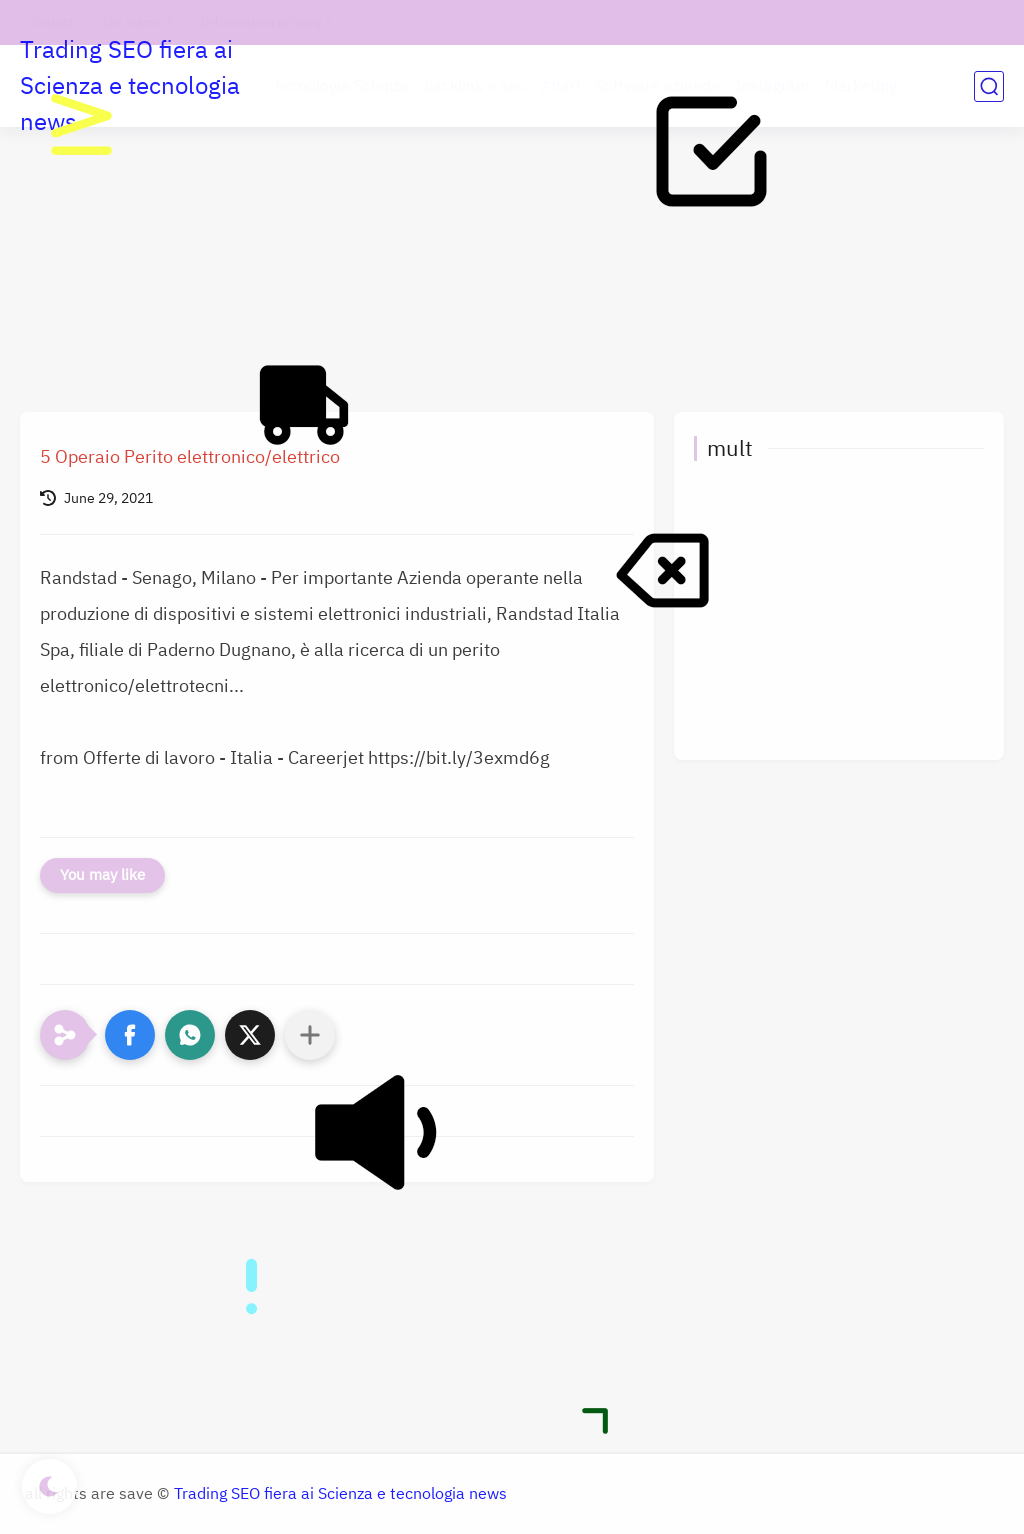 The image size is (1024, 1534). I want to click on access delivery or shipping options, so click(304, 405).